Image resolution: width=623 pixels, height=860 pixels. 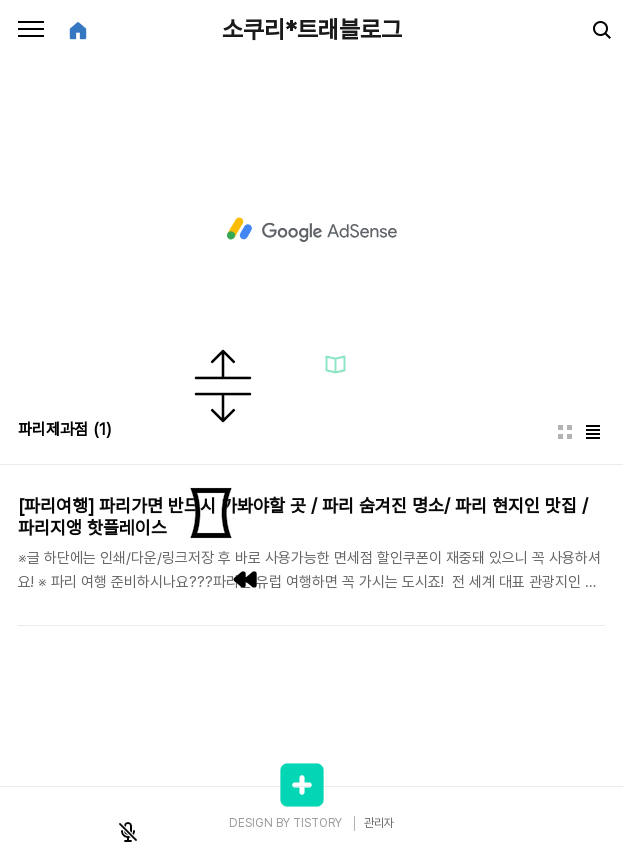 I want to click on mute your microphone, so click(x=128, y=832).